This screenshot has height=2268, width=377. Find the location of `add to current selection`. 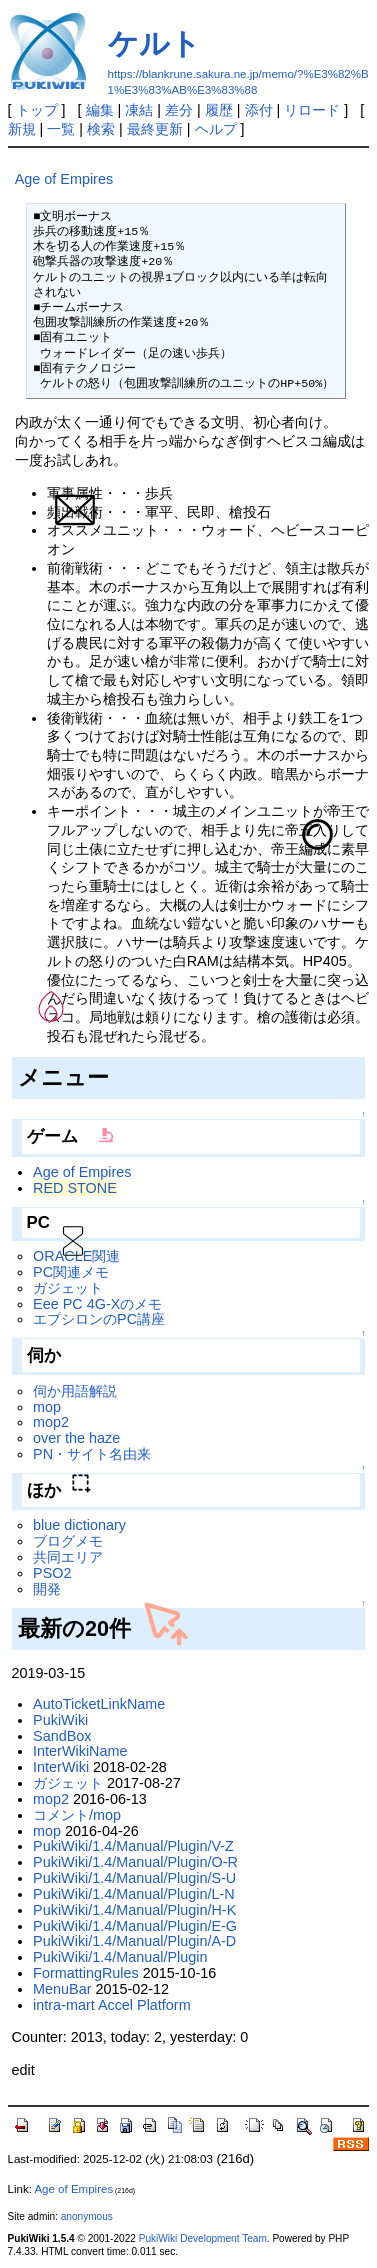

add to current selection is located at coordinates (80, 1482).